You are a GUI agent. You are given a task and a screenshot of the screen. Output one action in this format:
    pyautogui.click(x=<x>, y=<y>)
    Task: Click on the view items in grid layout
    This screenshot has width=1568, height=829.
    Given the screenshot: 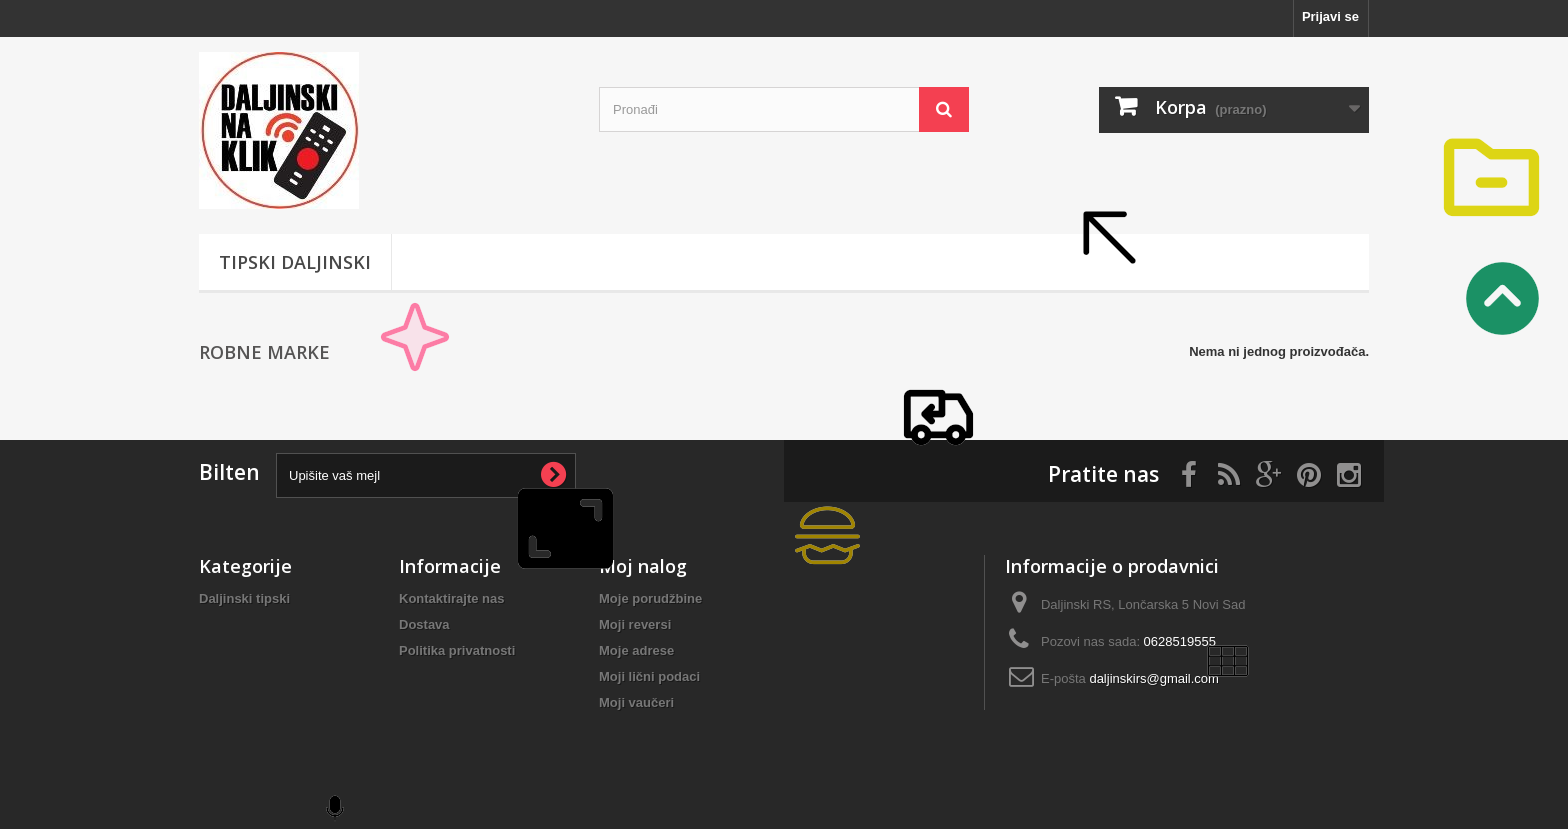 What is the action you would take?
    pyautogui.click(x=1228, y=661)
    